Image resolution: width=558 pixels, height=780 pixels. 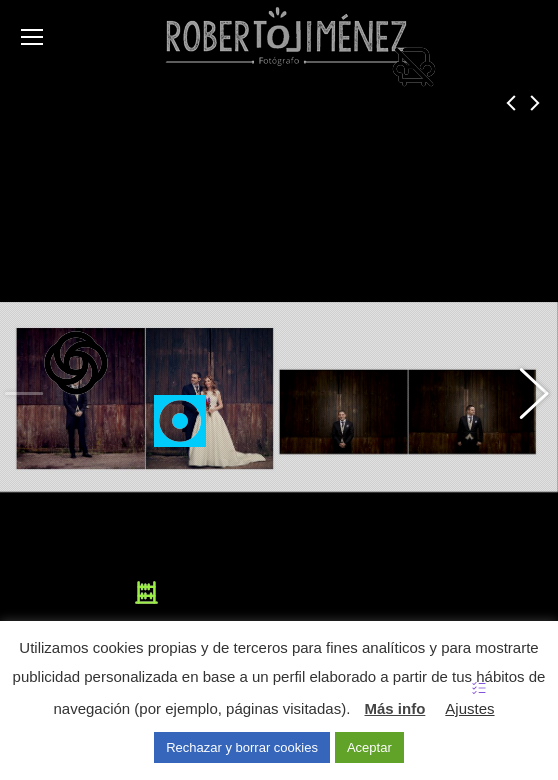 What do you see at coordinates (76, 363) in the screenshot?
I see `open loom video recording app` at bounding box center [76, 363].